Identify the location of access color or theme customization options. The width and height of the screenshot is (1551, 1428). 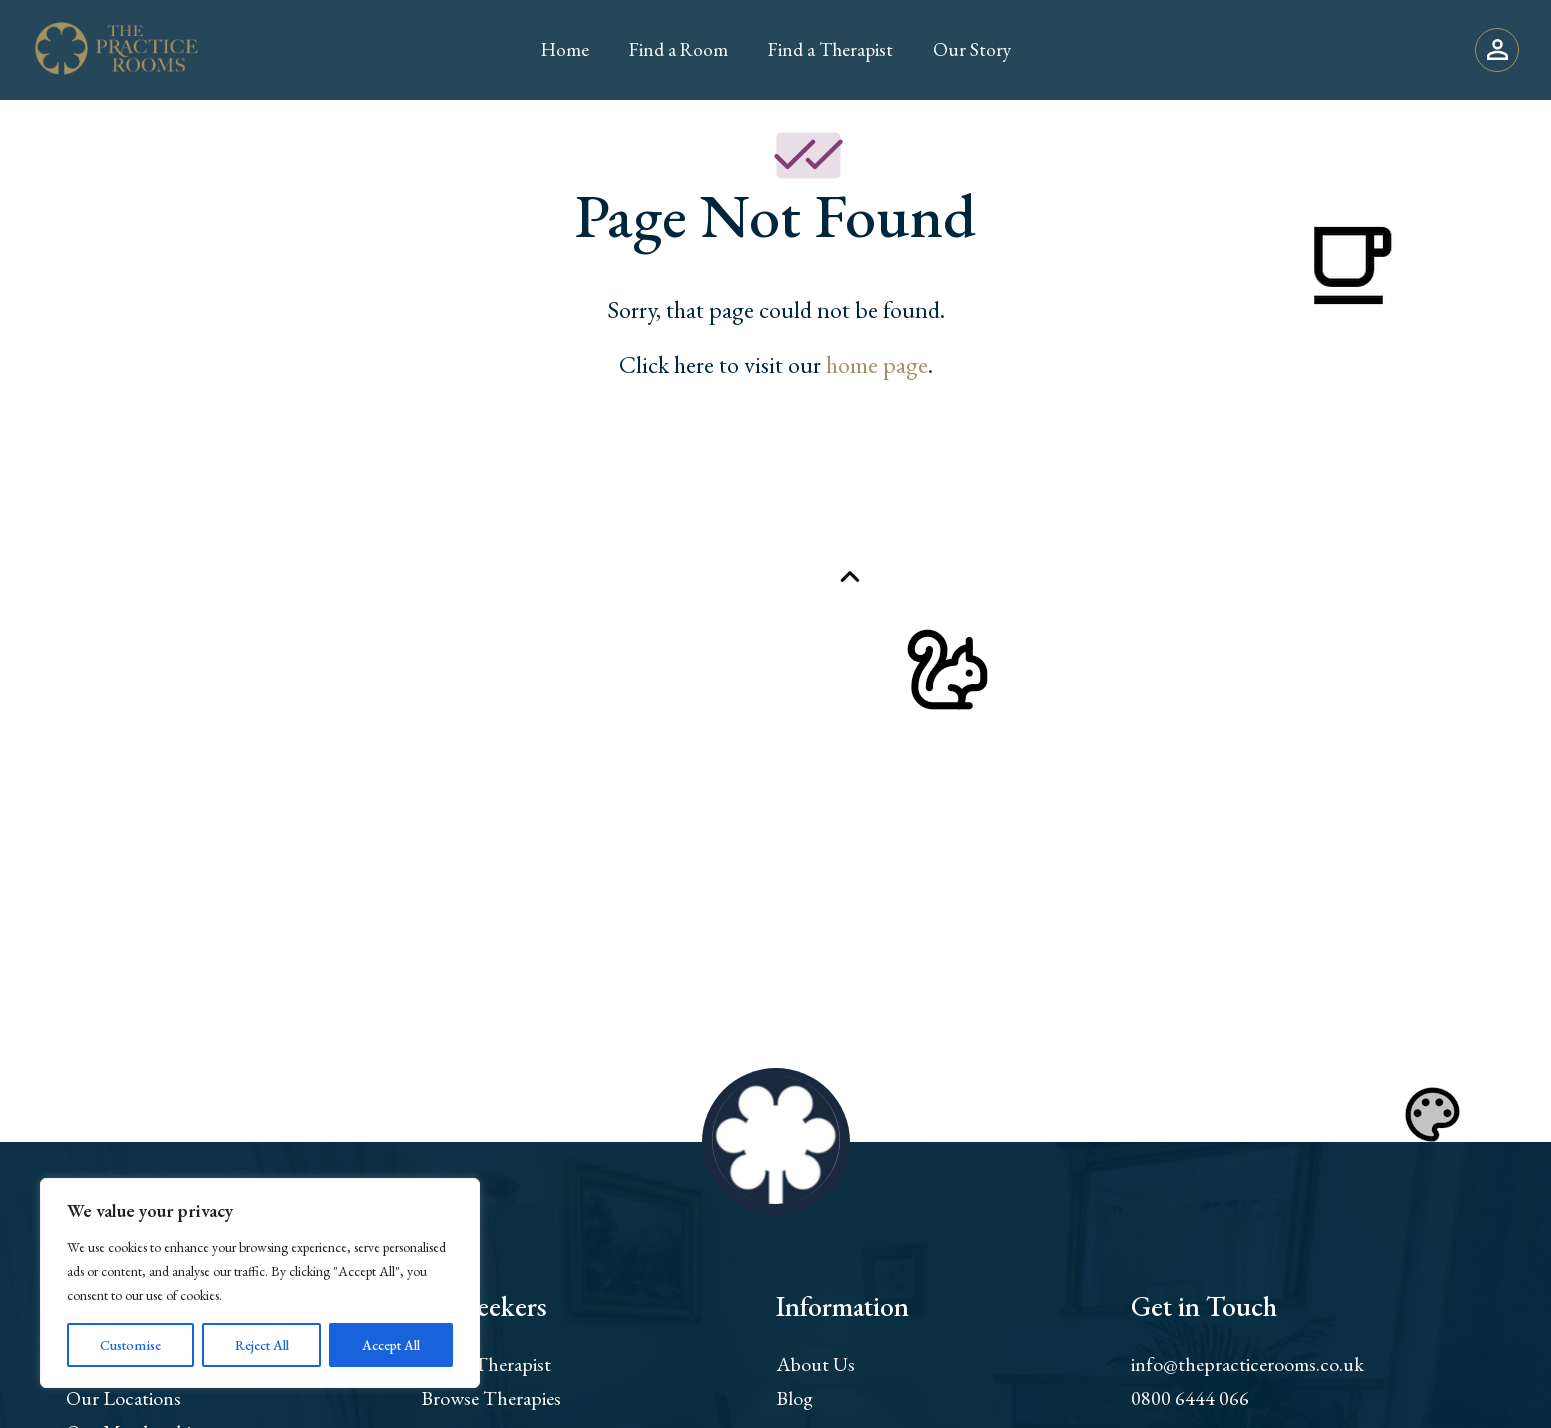
(1432, 1114).